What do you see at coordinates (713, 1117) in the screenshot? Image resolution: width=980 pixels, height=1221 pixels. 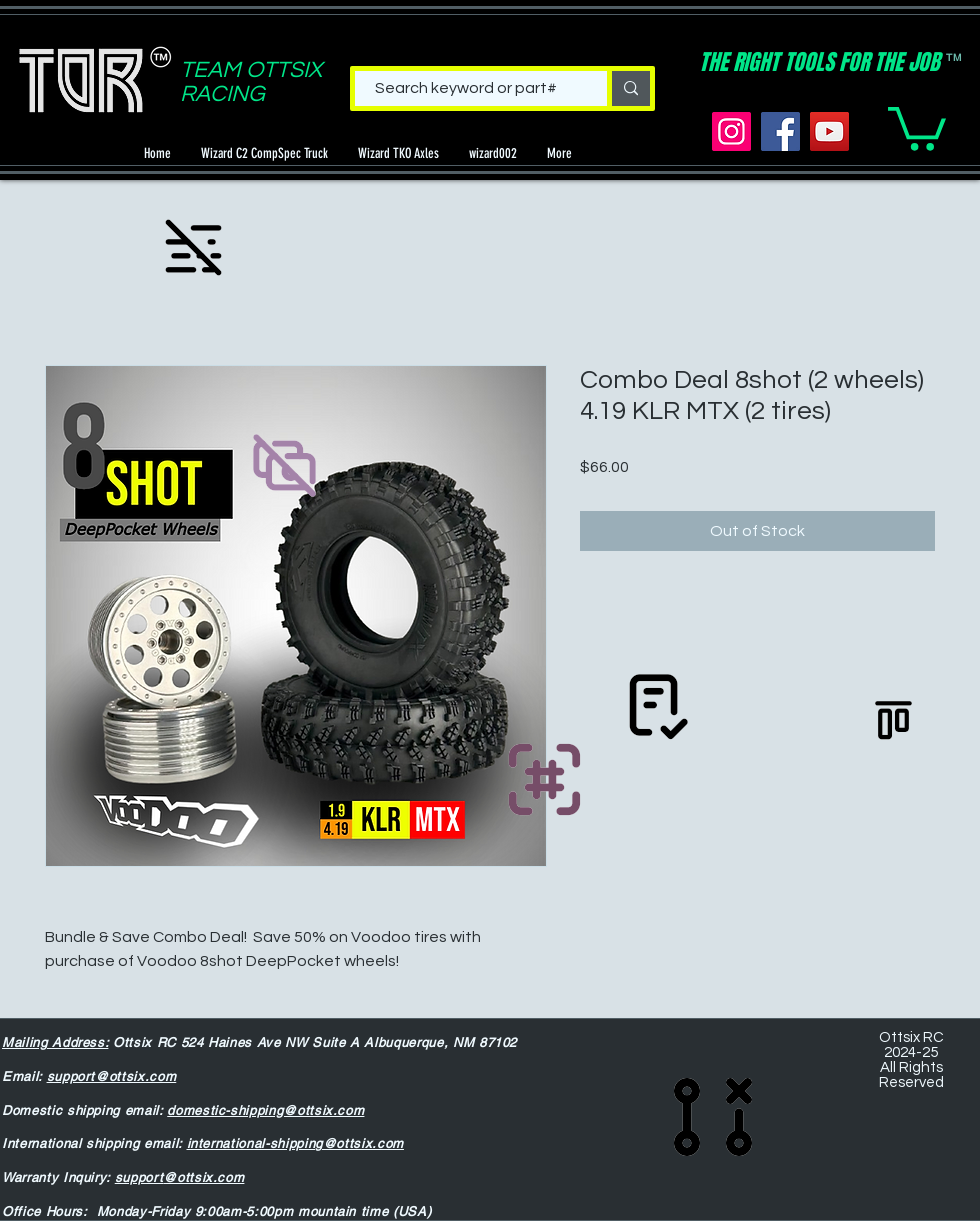 I see `a closed or rejected pull request` at bounding box center [713, 1117].